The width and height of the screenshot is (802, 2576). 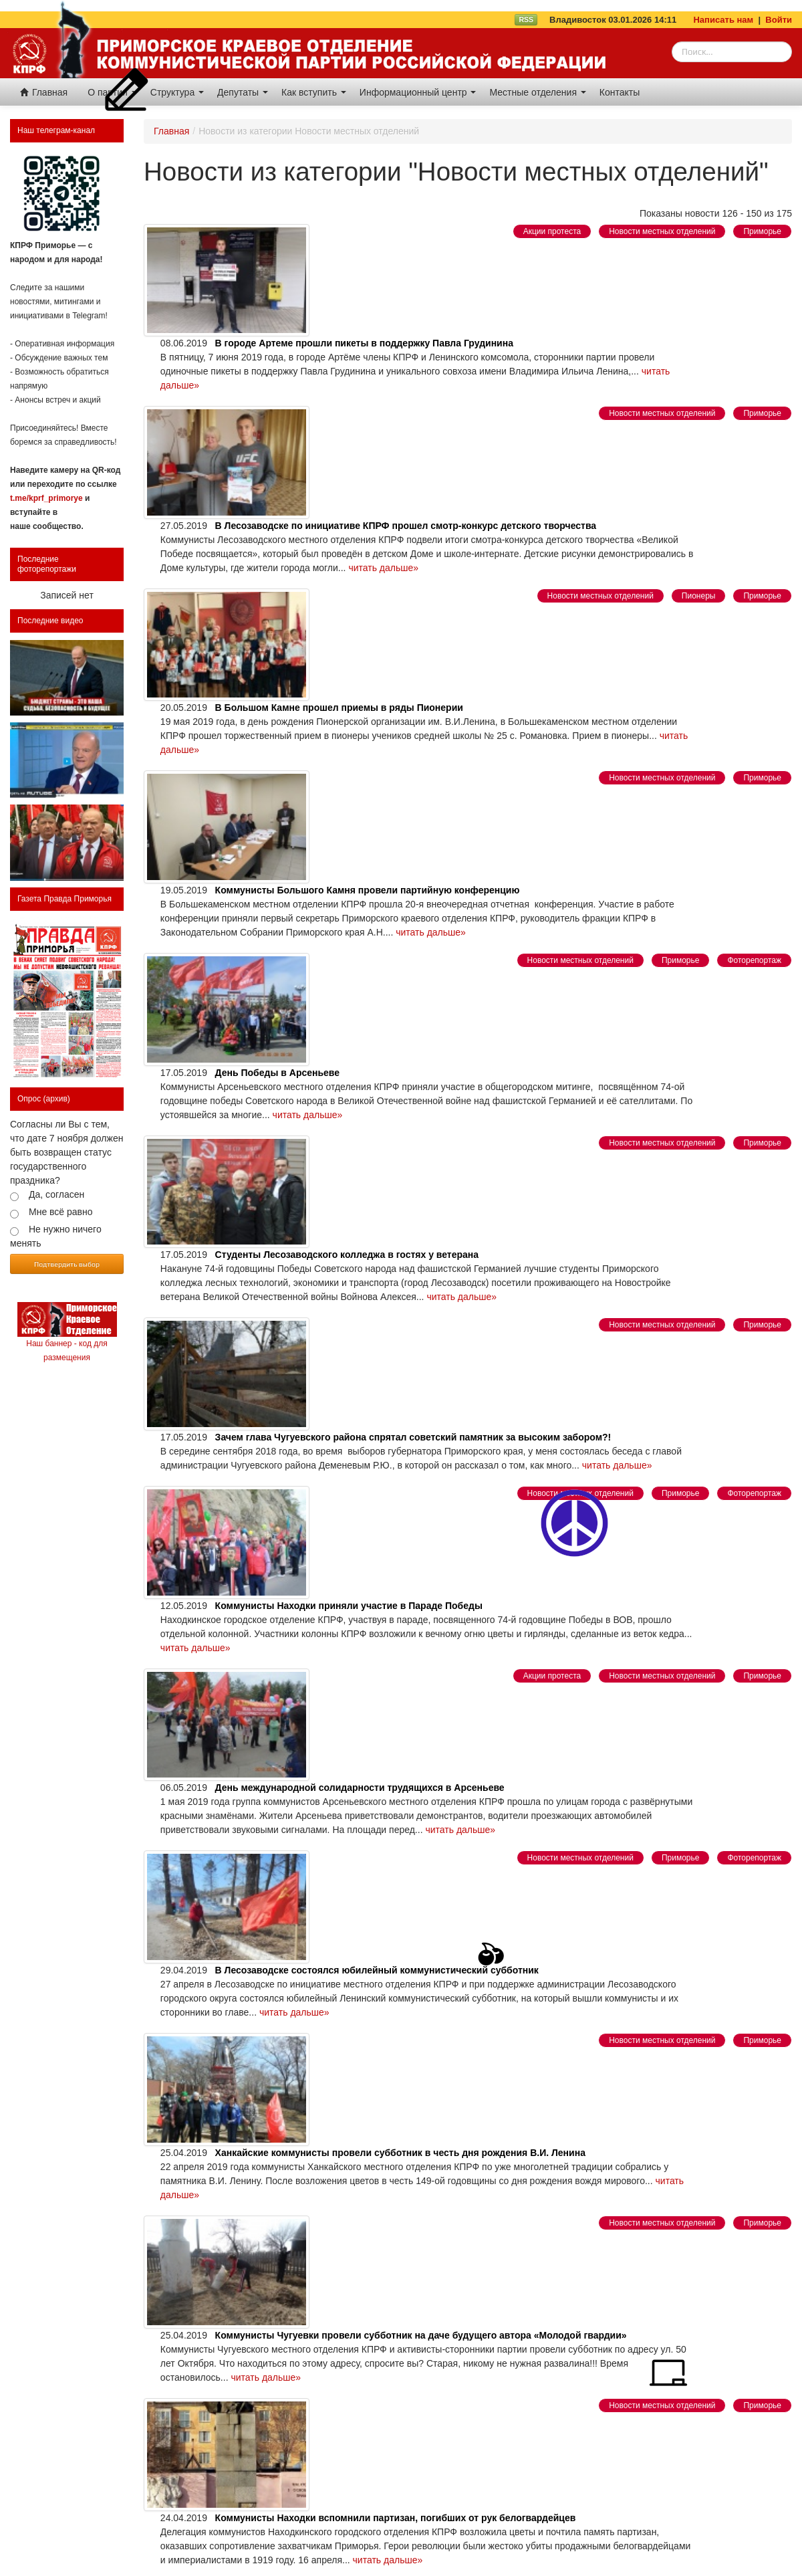 What do you see at coordinates (668, 2373) in the screenshot?
I see `access whiteboard or presentation mode` at bounding box center [668, 2373].